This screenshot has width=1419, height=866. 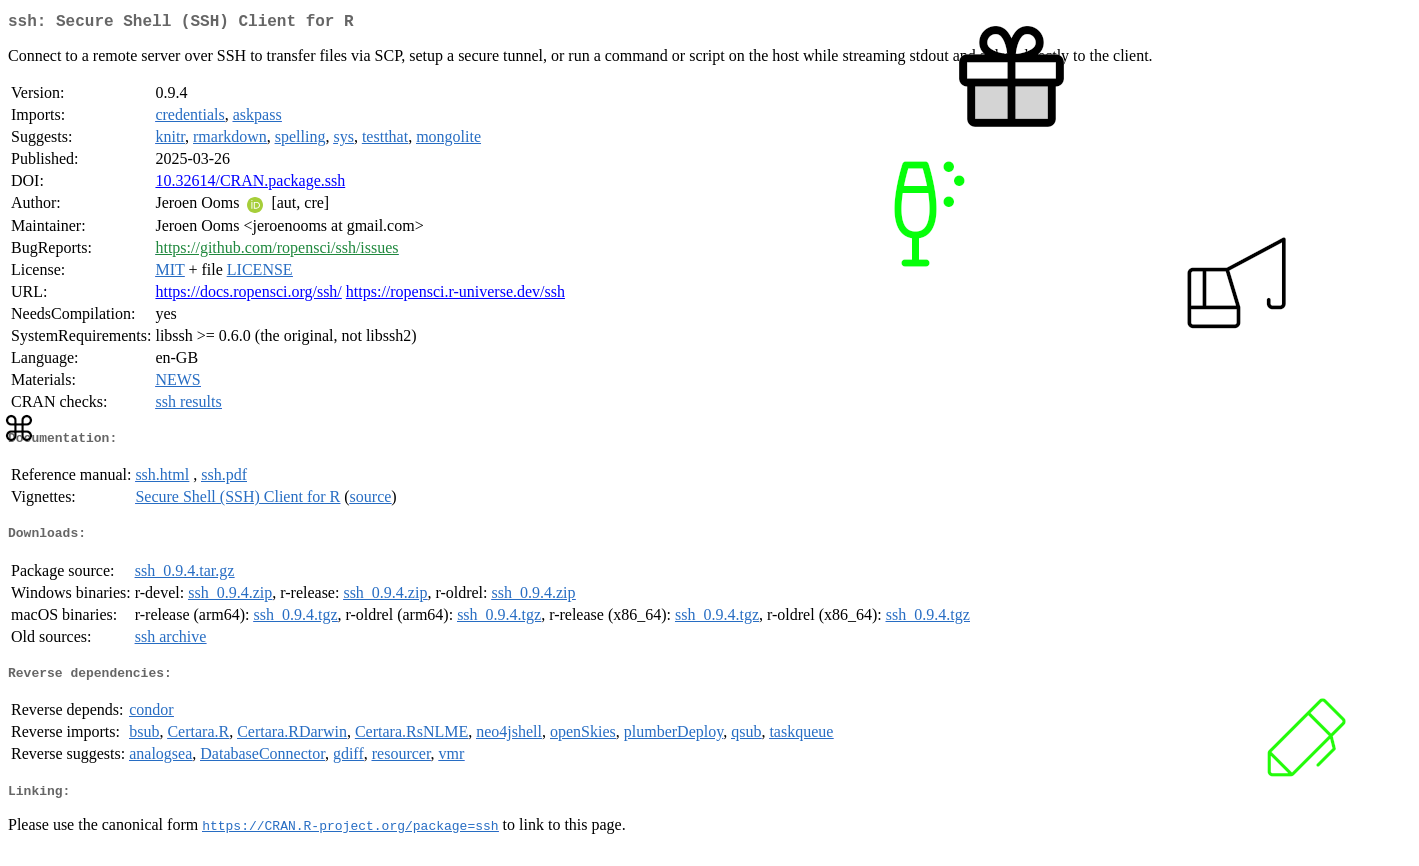 I want to click on edit or modify content, so click(x=1305, y=739).